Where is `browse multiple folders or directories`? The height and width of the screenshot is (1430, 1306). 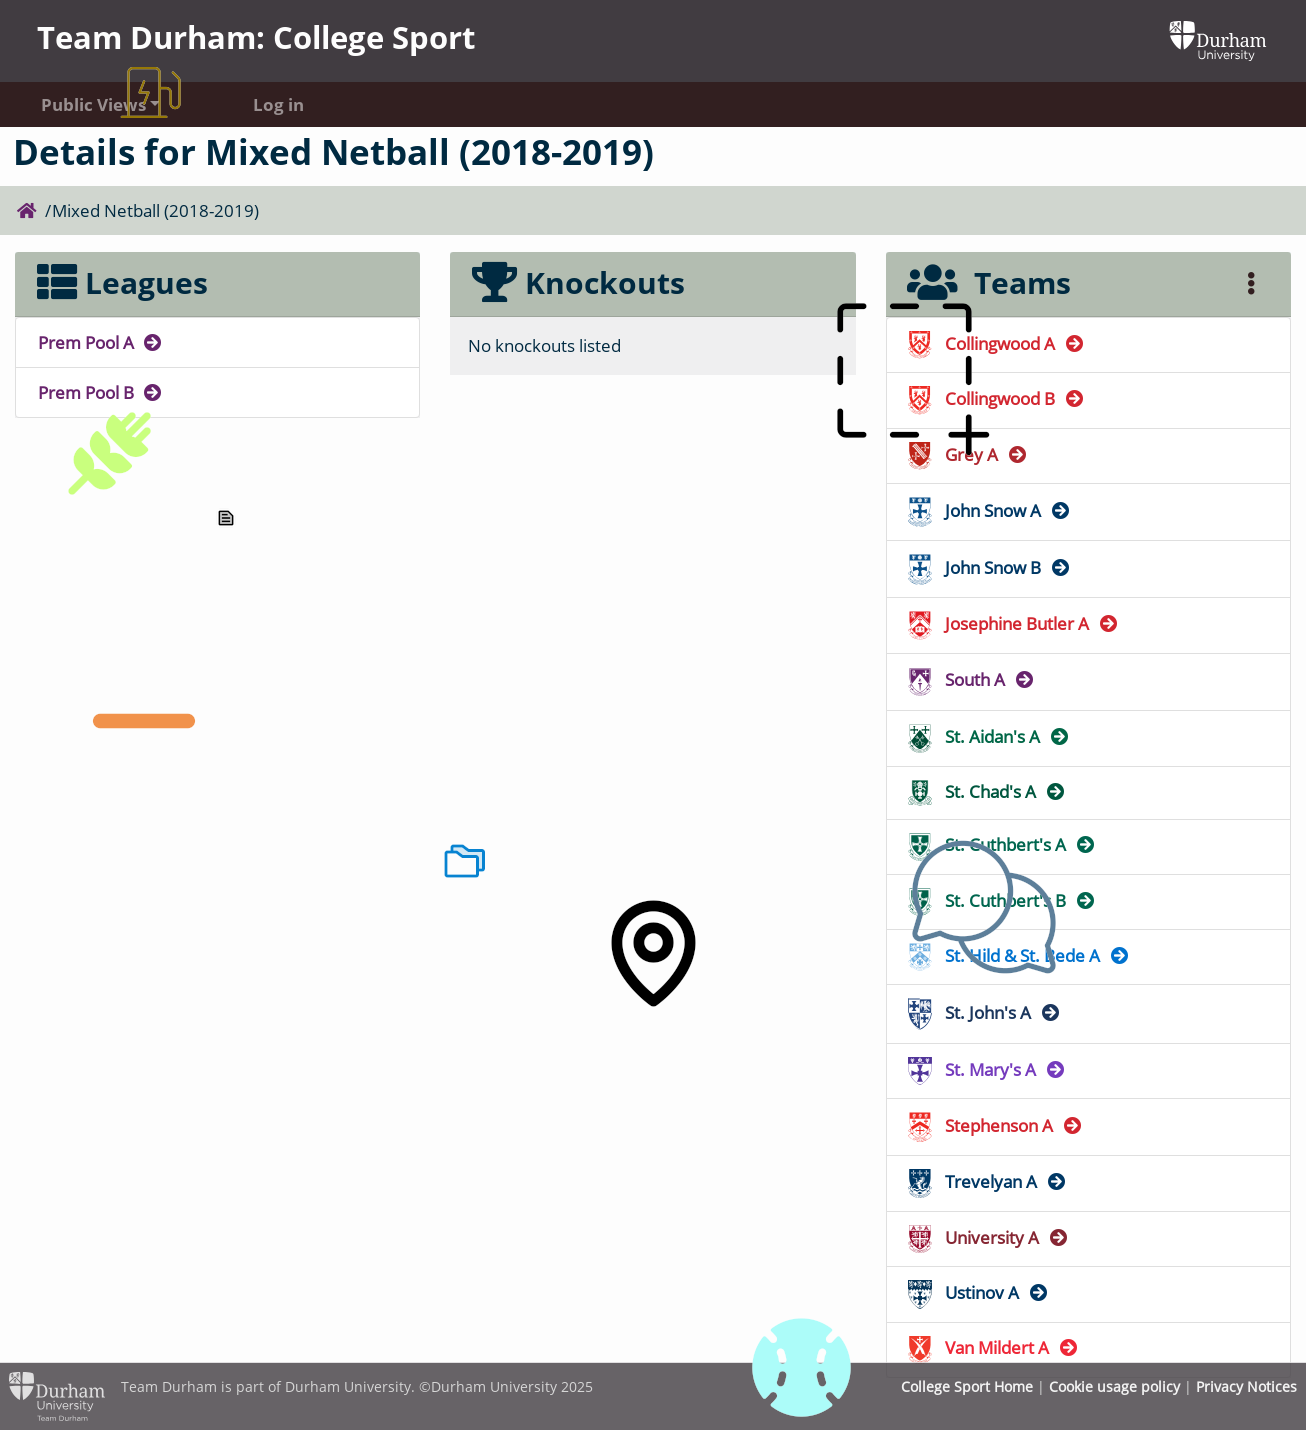 browse multiple folders or directories is located at coordinates (464, 861).